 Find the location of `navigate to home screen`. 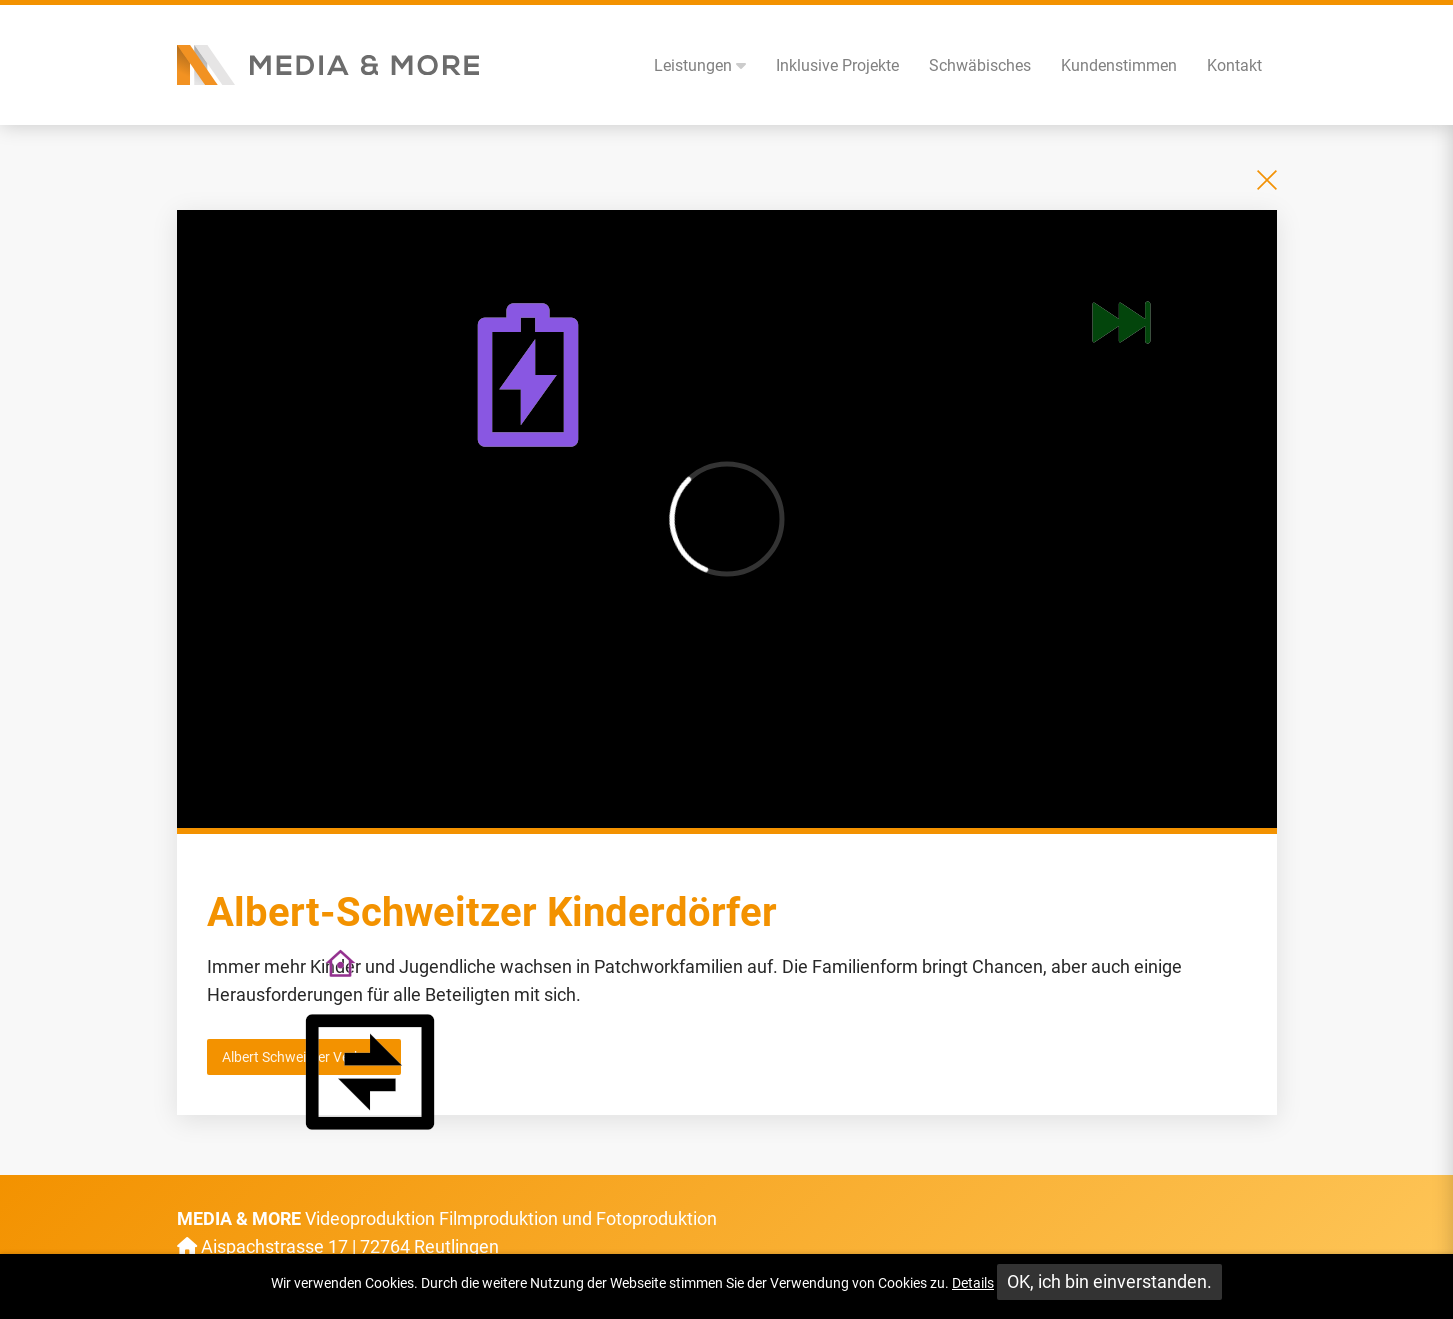

navigate to home screen is located at coordinates (340, 964).